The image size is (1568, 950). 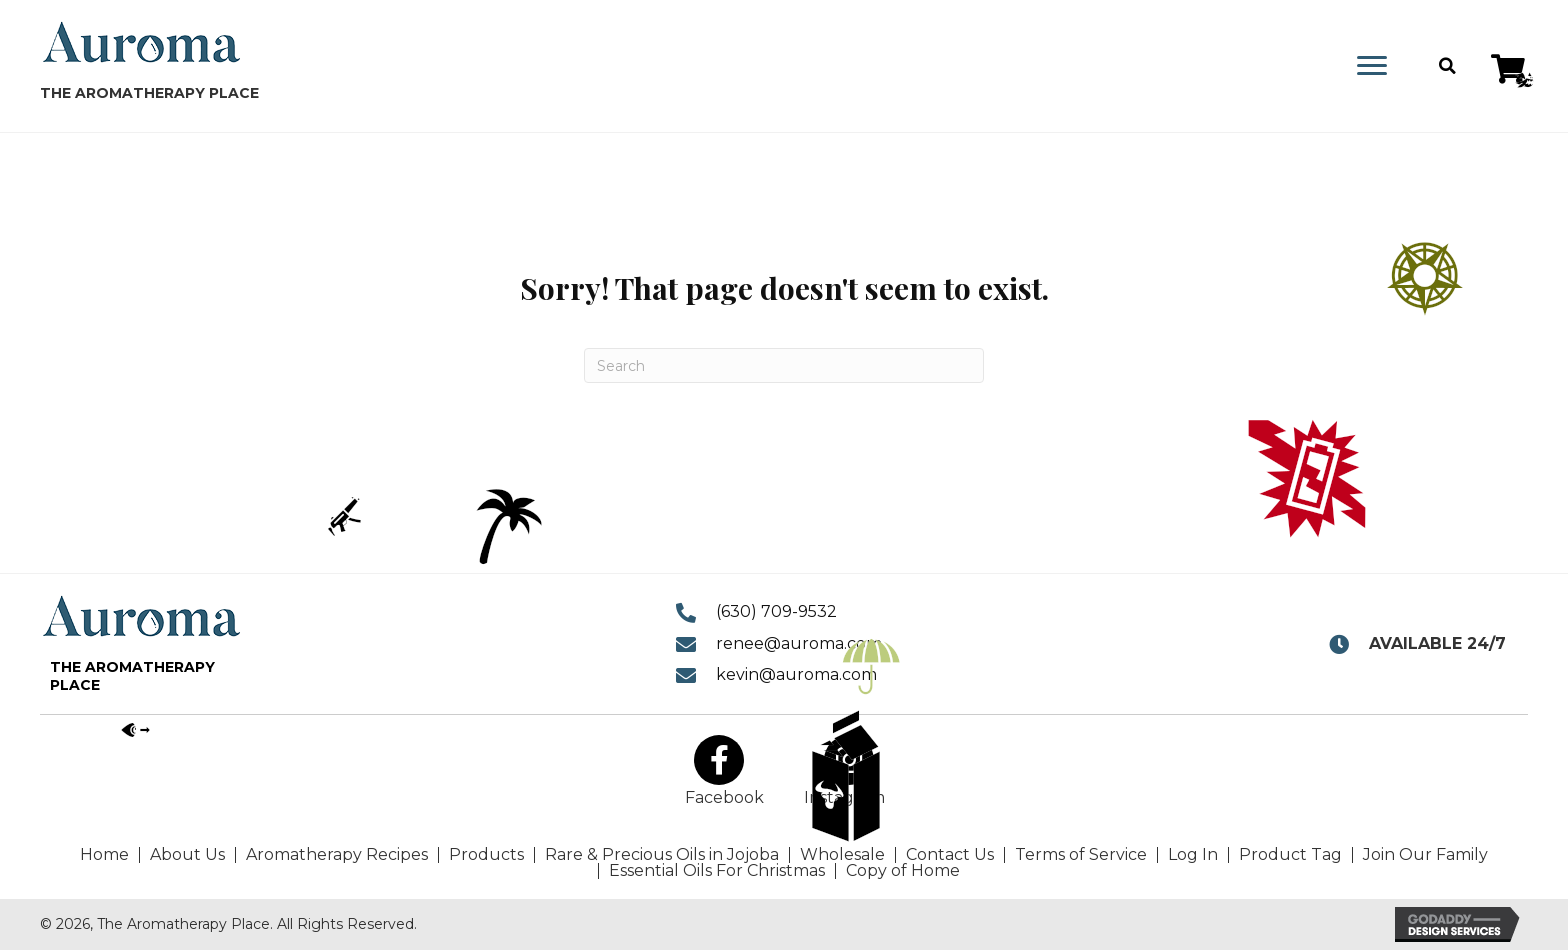 What do you see at coordinates (508, 526) in the screenshot?
I see `indicates tropical or beach-themed content` at bounding box center [508, 526].